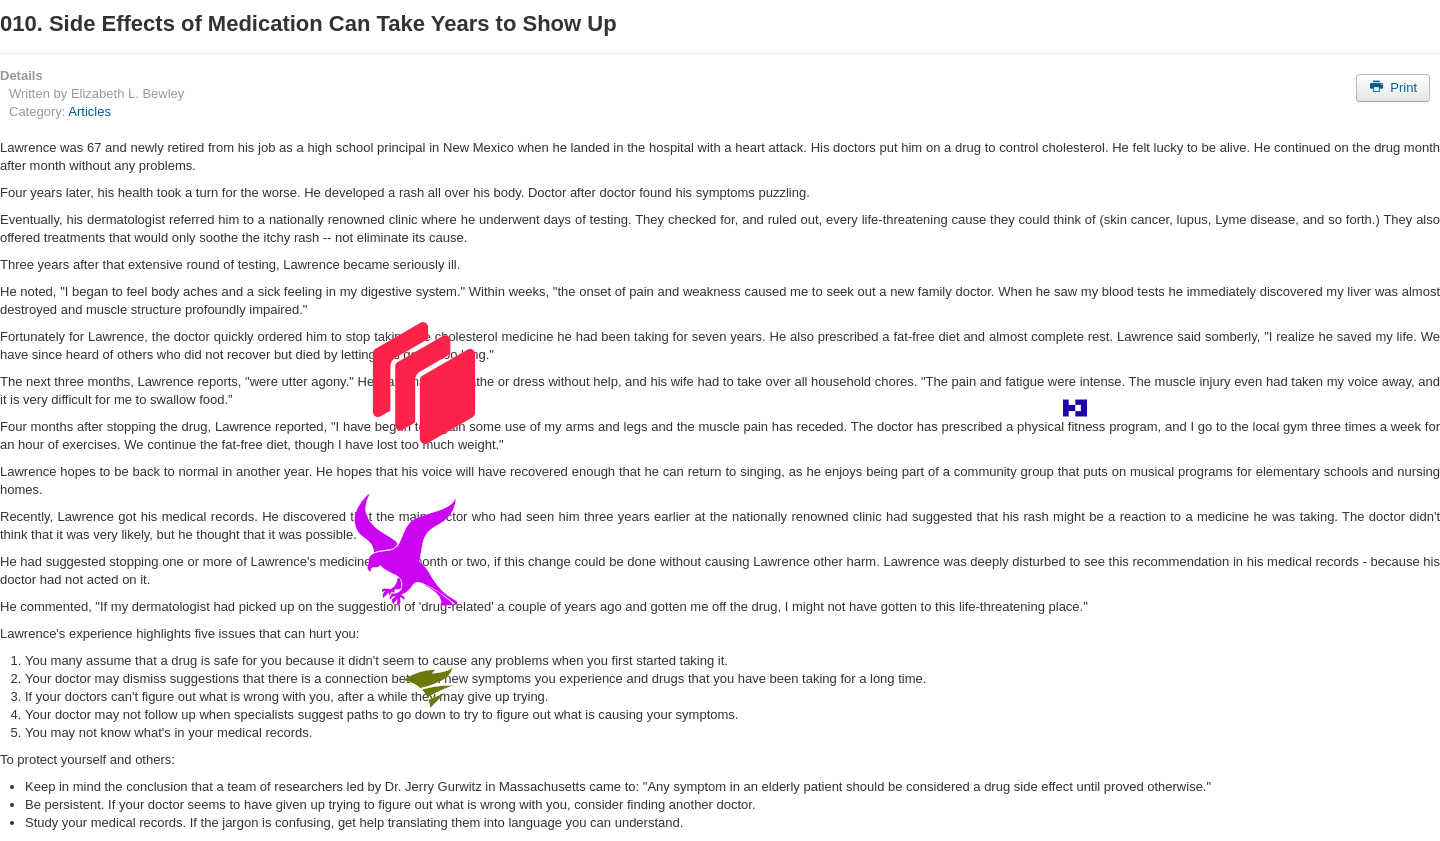  Describe the element at coordinates (424, 383) in the screenshot. I see `dask library or framework branding` at that location.